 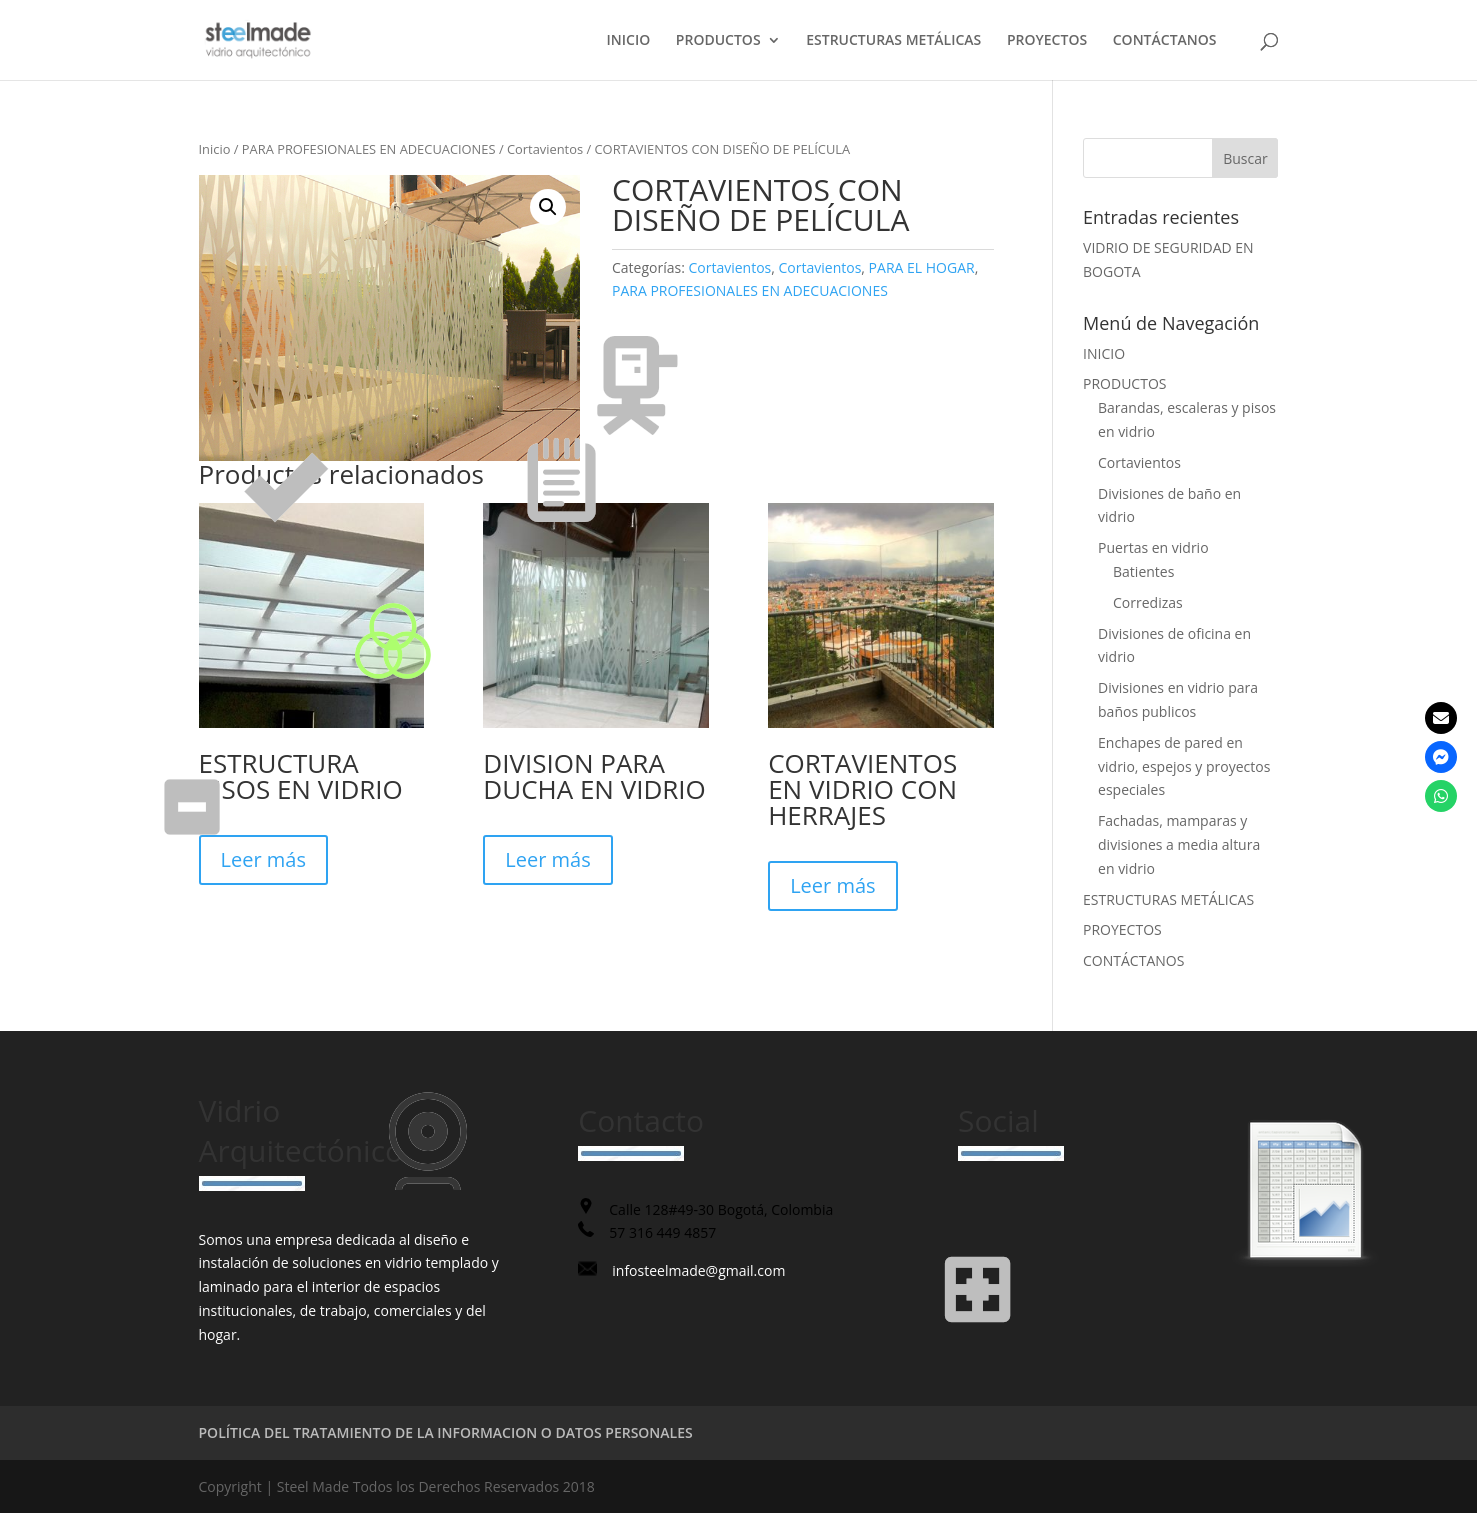 I want to click on zoom out to see more content, so click(x=192, y=807).